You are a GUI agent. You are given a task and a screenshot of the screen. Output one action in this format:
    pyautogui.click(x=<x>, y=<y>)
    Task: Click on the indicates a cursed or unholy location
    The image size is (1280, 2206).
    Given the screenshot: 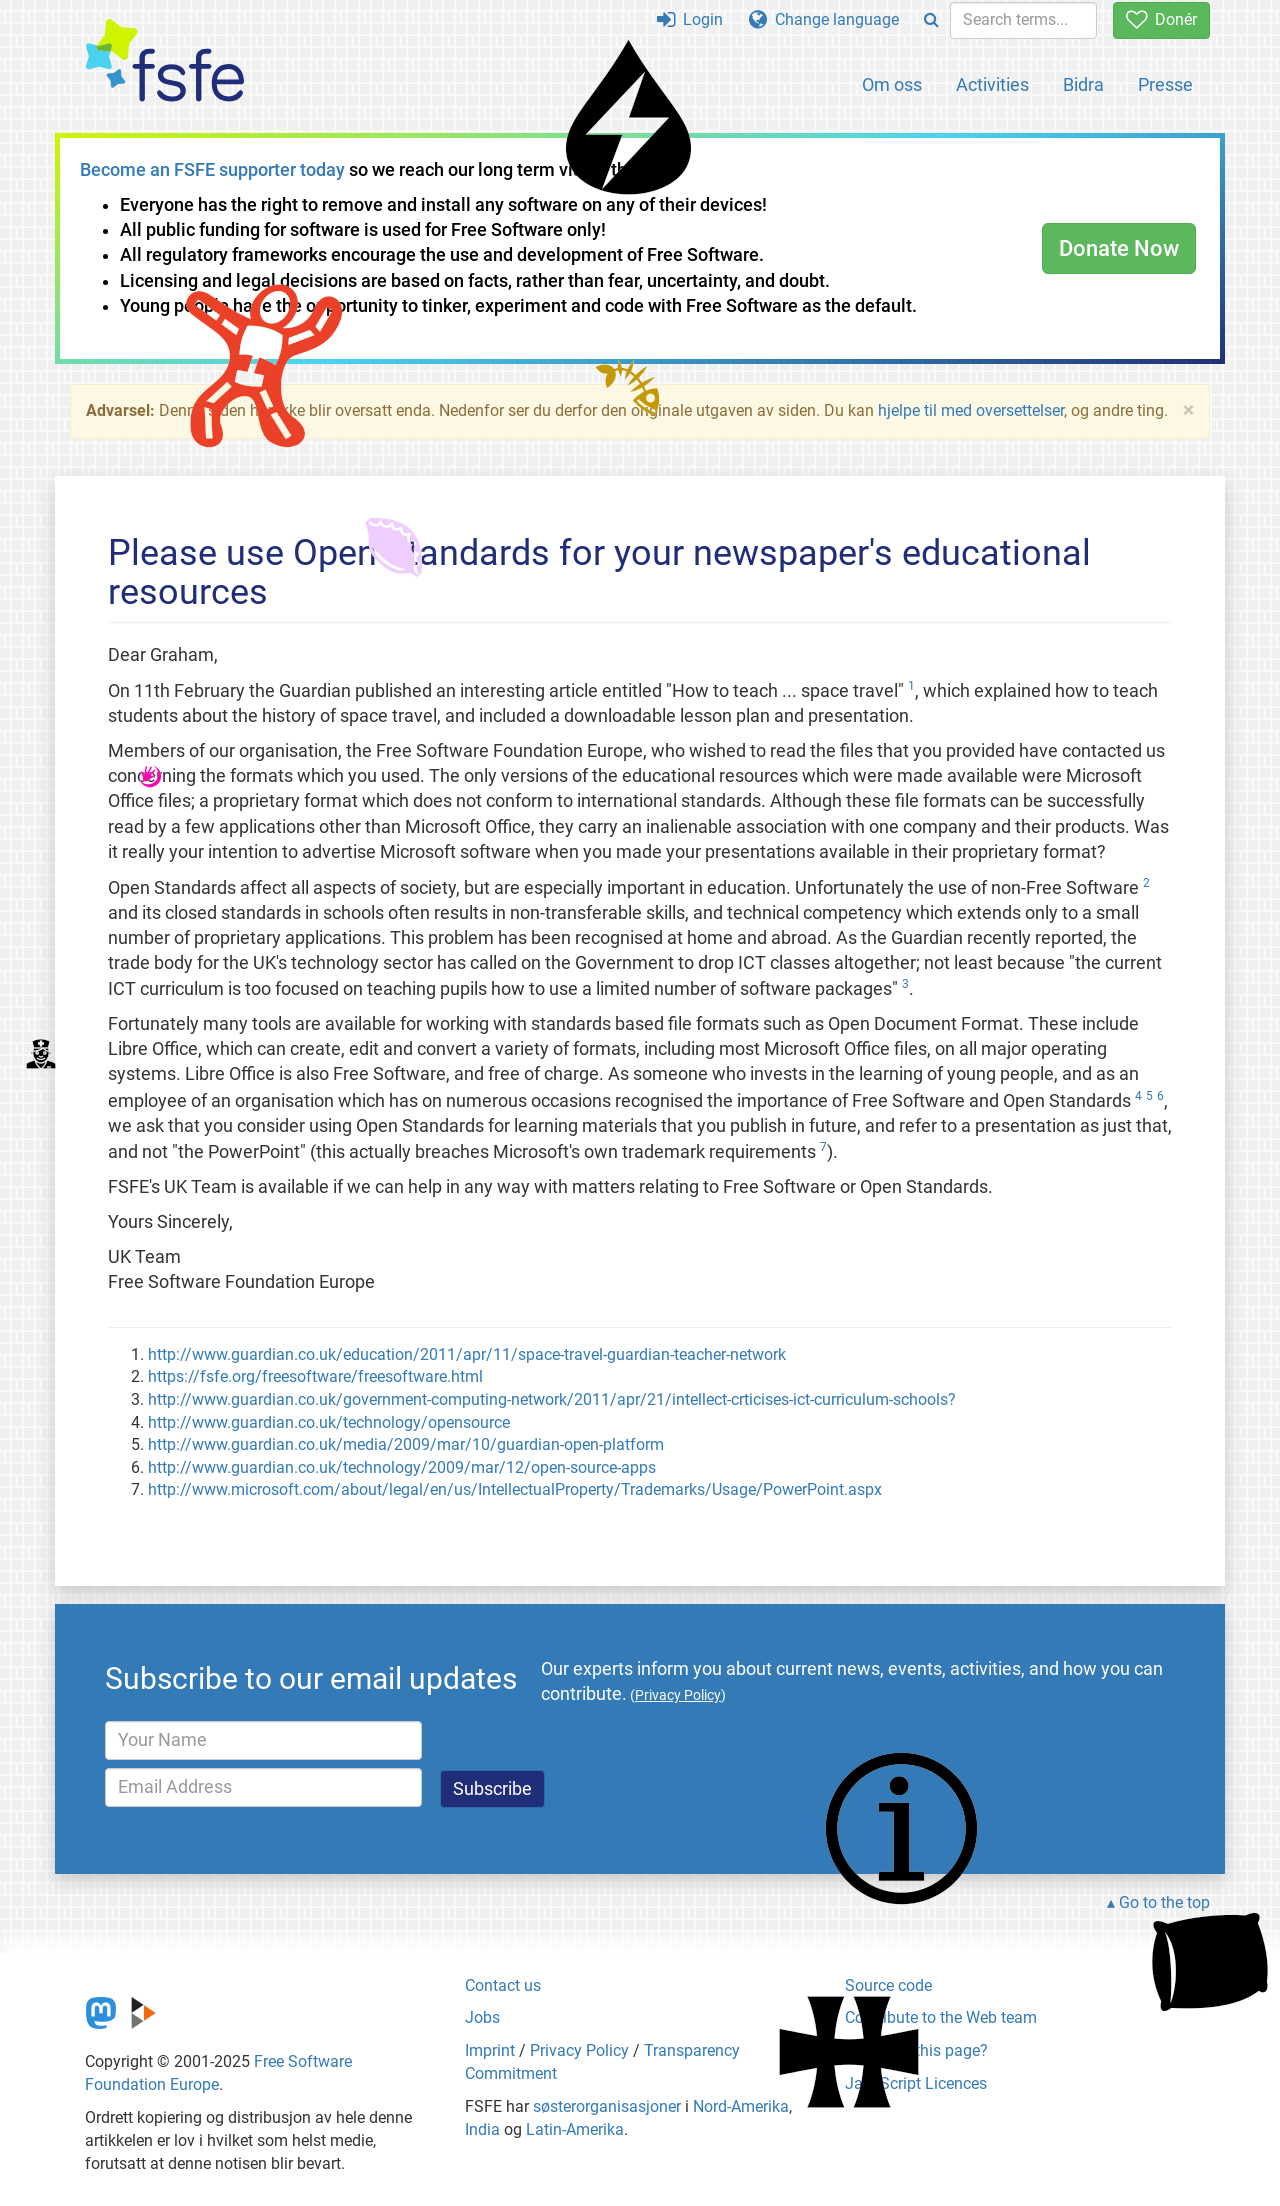 What is the action you would take?
    pyautogui.click(x=849, y=2052)
    